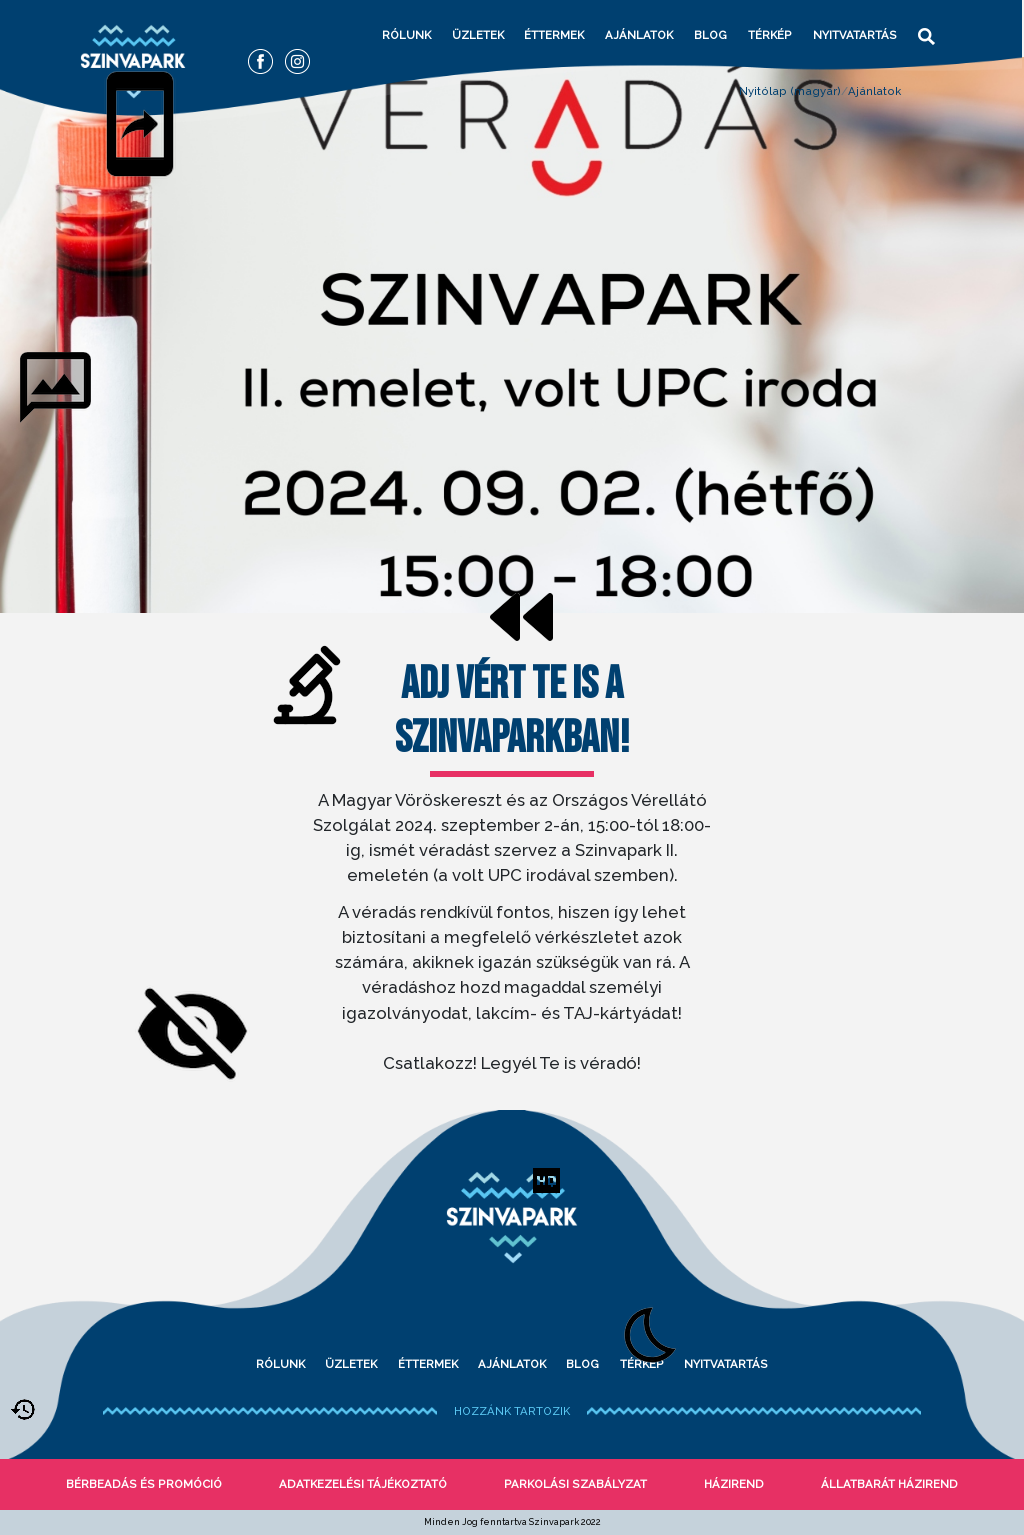 This screenshot has height=1535, width=1024. What do you see at coordinates (305, 685) in the screenshot?
I see `access scientific or research tools` at bounding box center [305, 685].